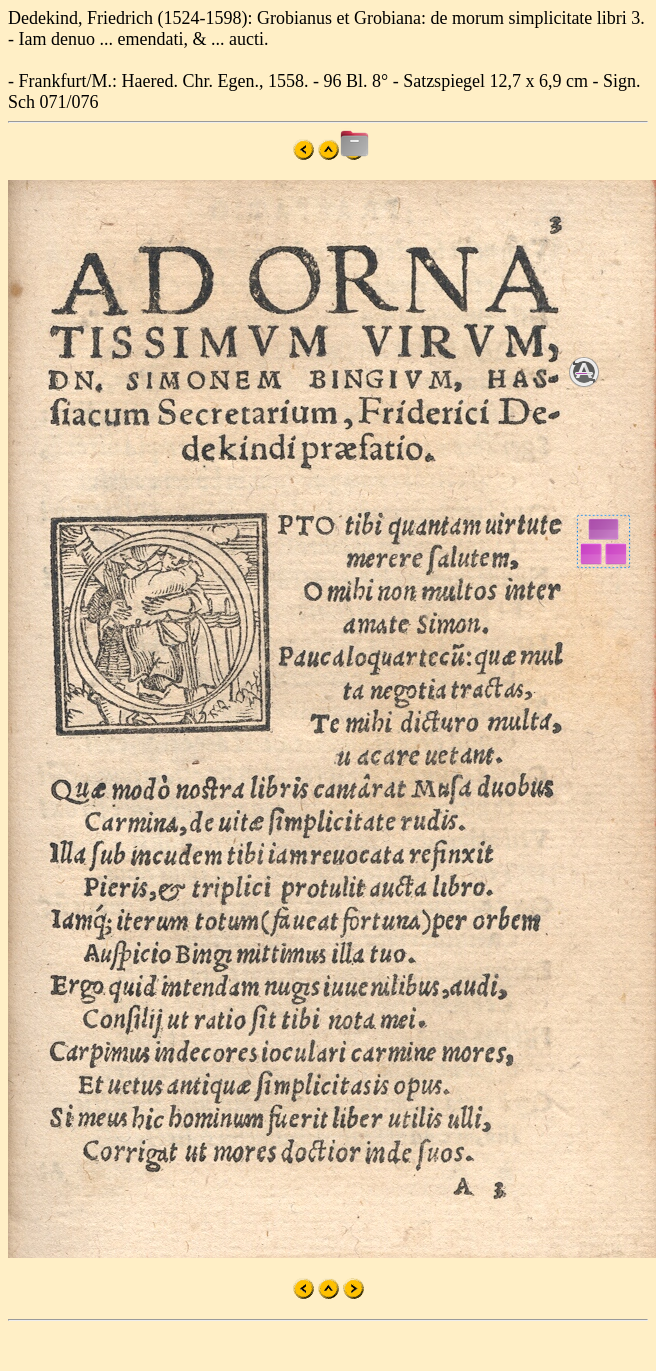 This screenshot has height=1371, width=656. What do you see at coordinates (584, 372) in the screenshot?
I see `check for available software updates` at bounding box center [584, 372].